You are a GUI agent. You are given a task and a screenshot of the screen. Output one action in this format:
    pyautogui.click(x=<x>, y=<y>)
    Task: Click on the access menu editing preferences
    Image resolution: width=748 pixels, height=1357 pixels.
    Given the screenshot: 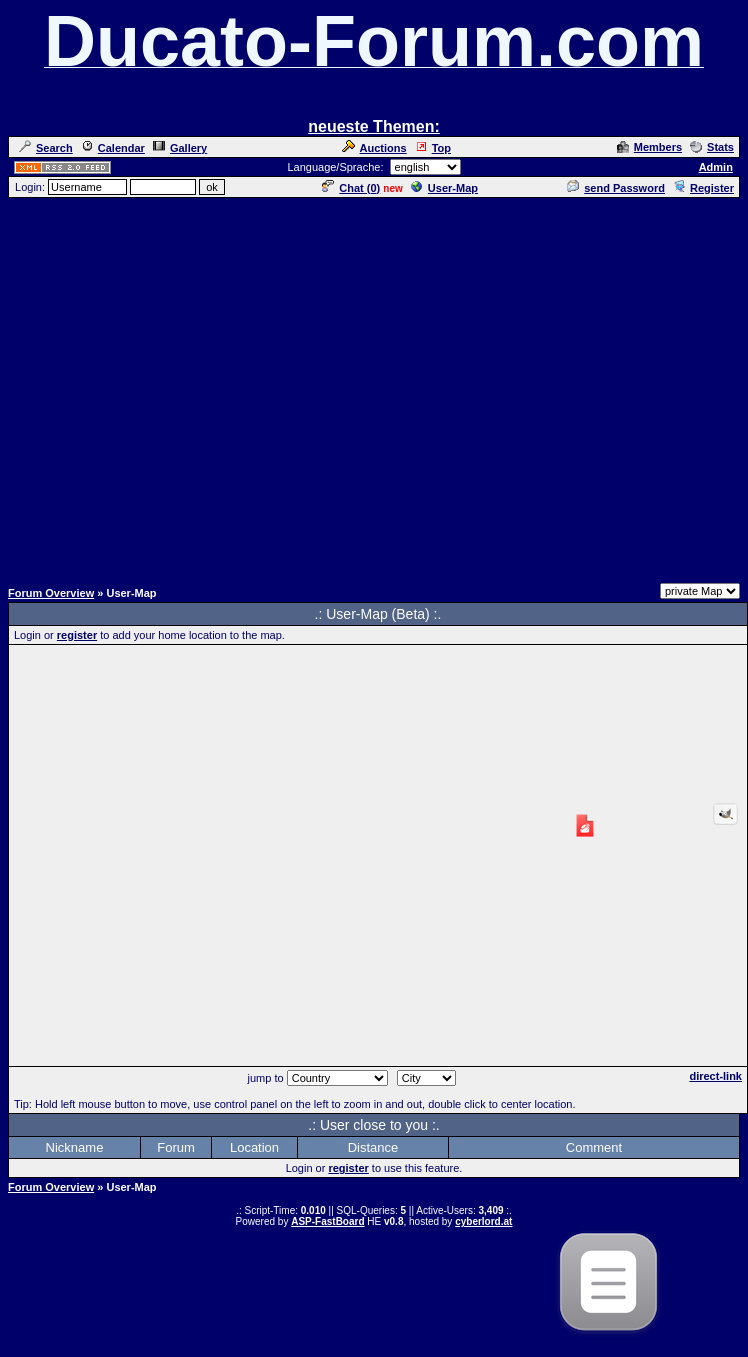 What is the action you would take?
    pyautogui.click(x=608, y=1283)
    